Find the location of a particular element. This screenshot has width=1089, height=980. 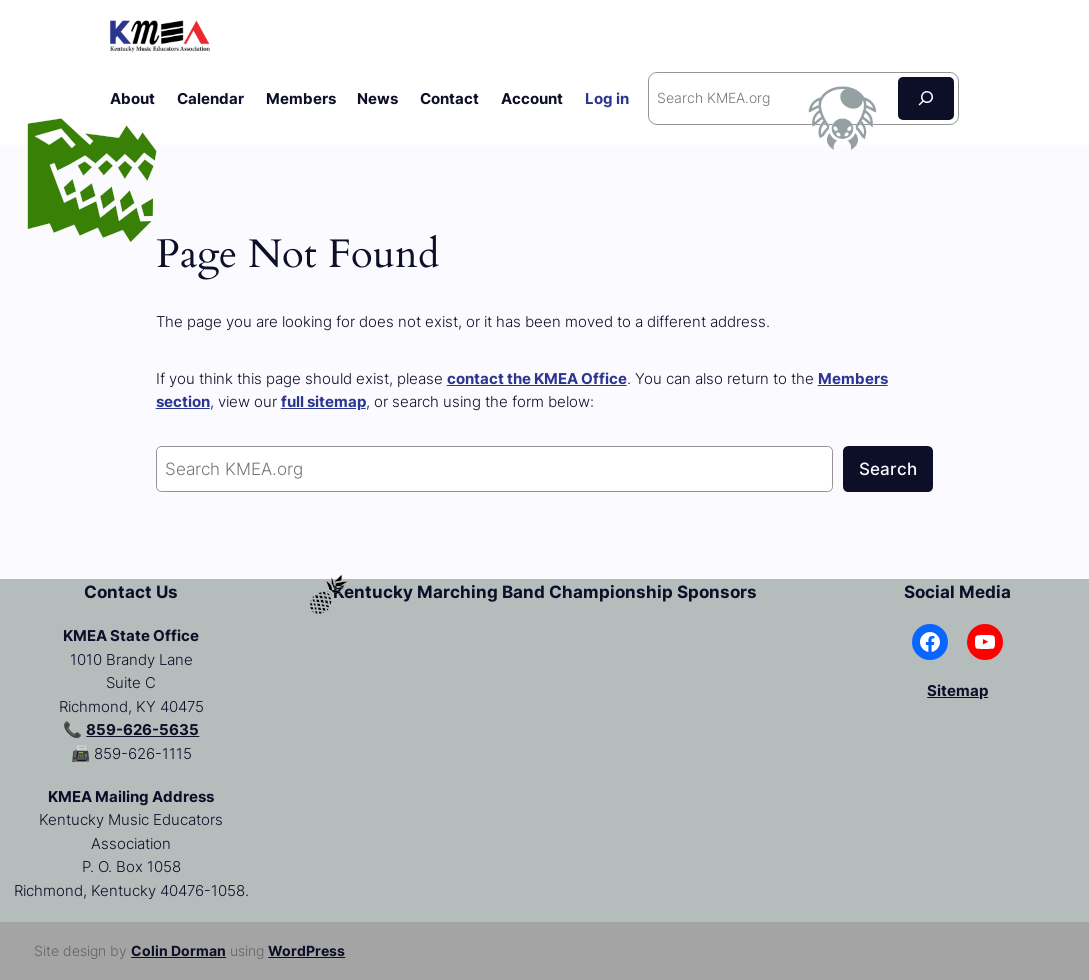

indicates a tick or mite creature in a game context is located at coordinates (841, 118).